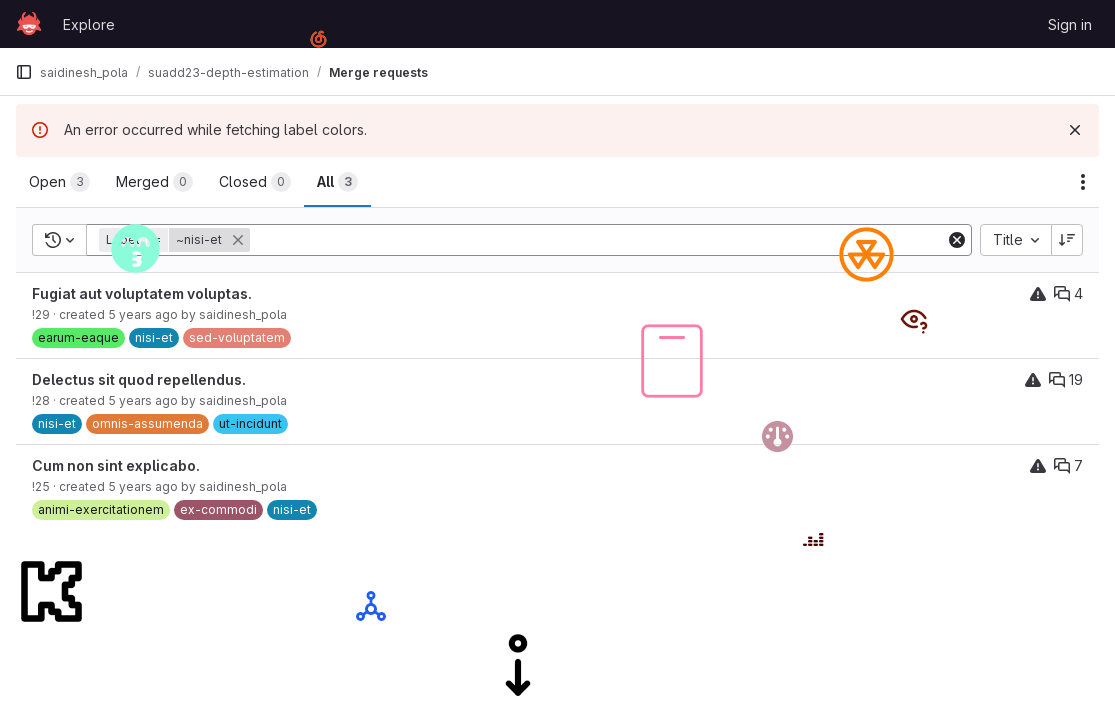  I want to click on check visibility settings or status, so click(914, 319).